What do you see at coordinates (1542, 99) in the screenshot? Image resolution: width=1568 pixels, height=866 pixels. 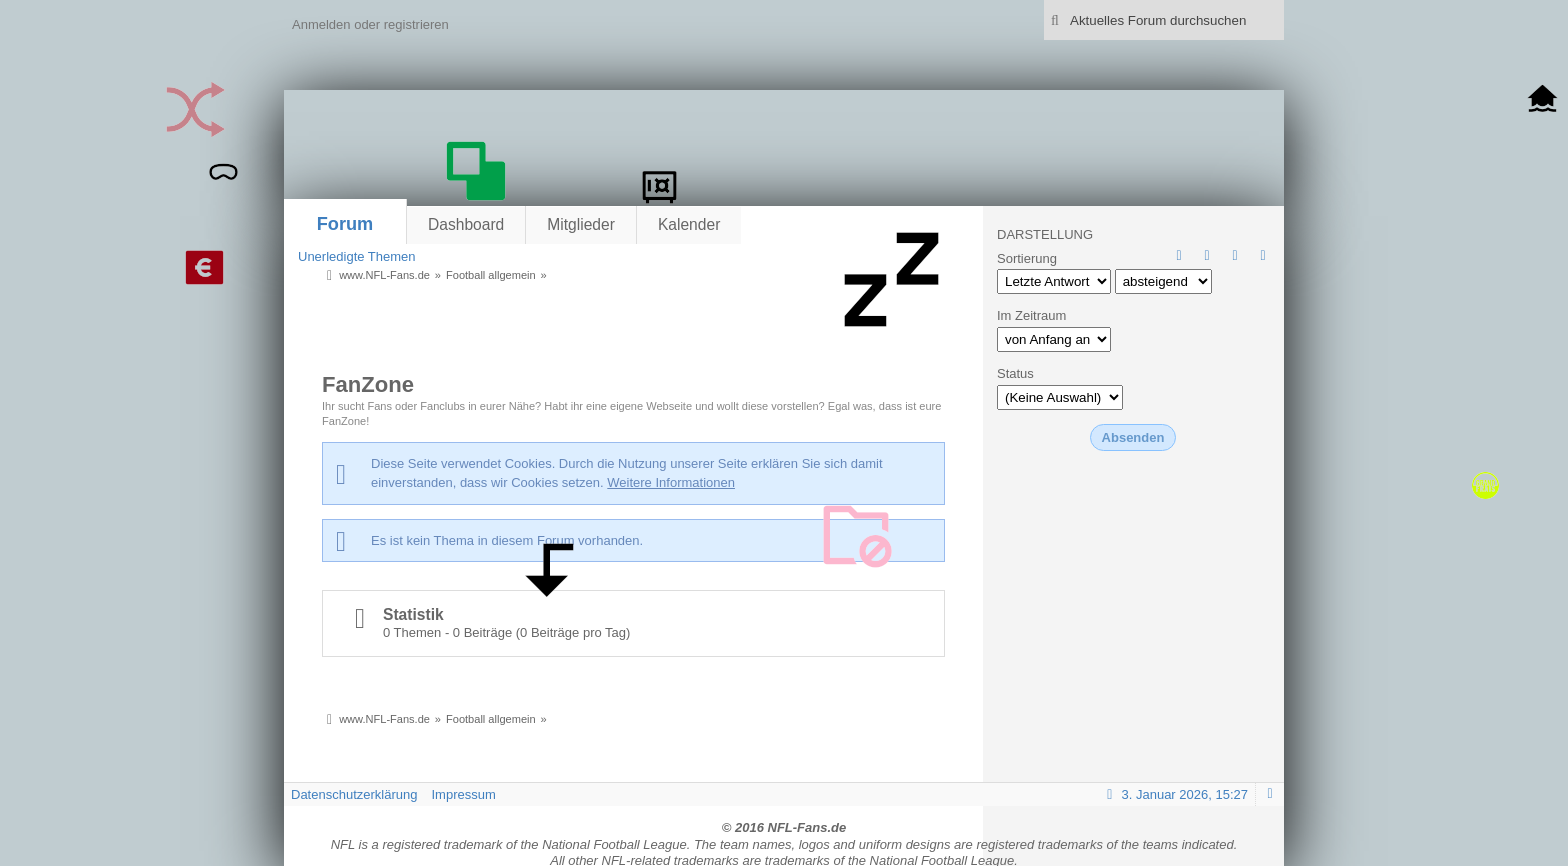 I see `indicates flood warning or alert` at bounding box center [1542, 99].